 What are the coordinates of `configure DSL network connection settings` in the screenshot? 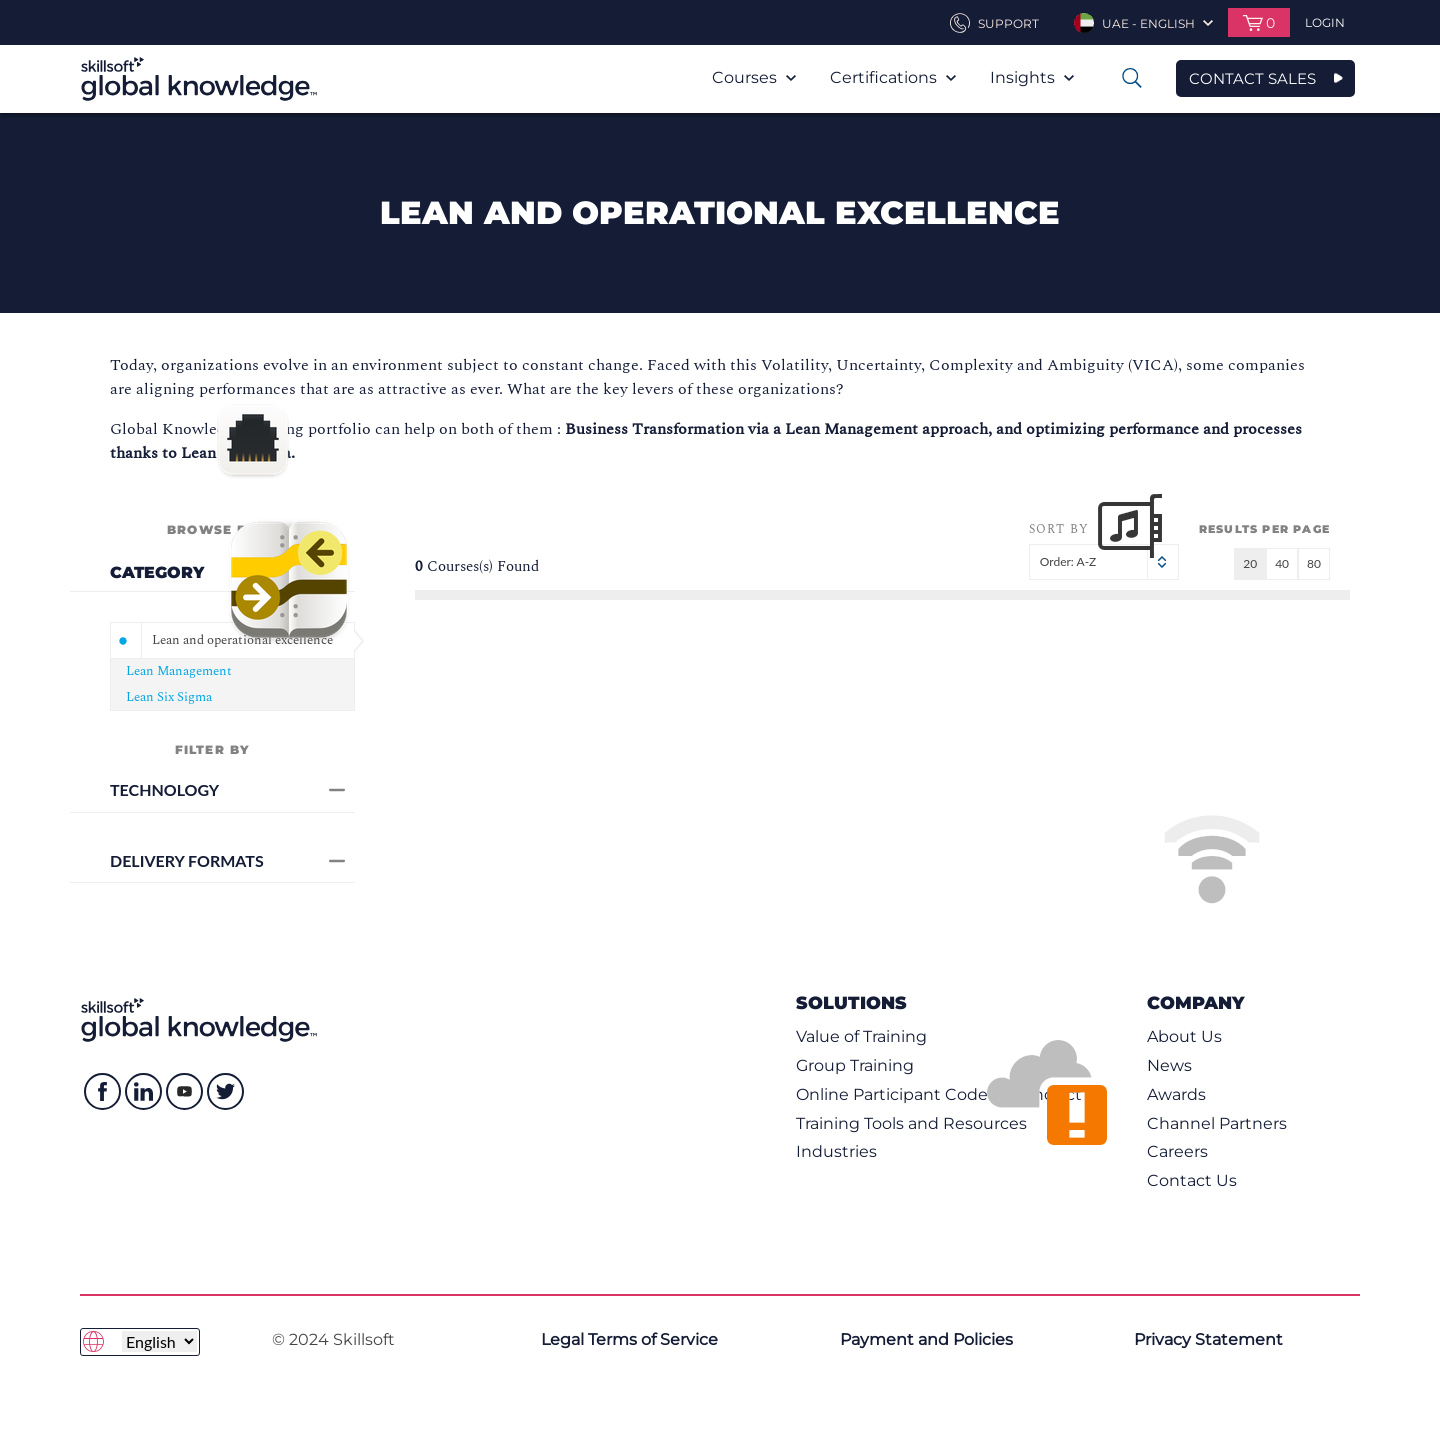 It's located at (253, 440).